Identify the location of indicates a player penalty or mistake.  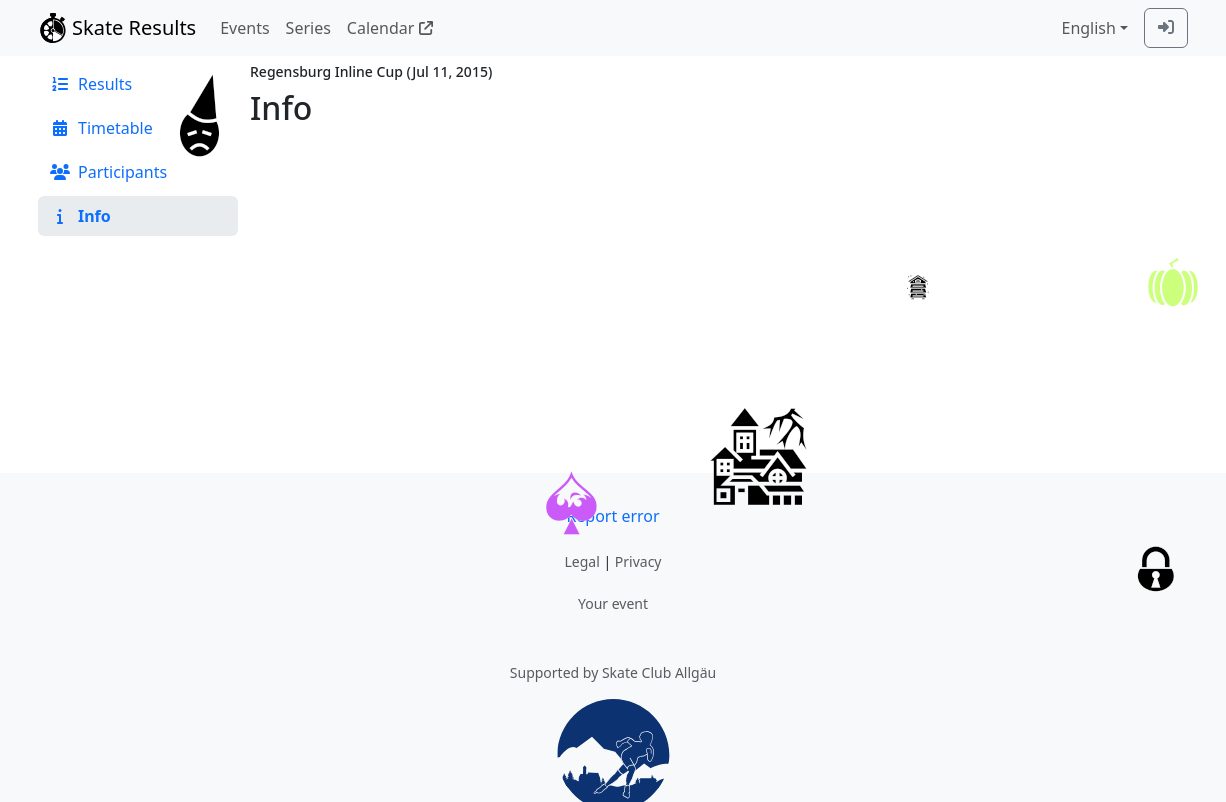
(199, 115).